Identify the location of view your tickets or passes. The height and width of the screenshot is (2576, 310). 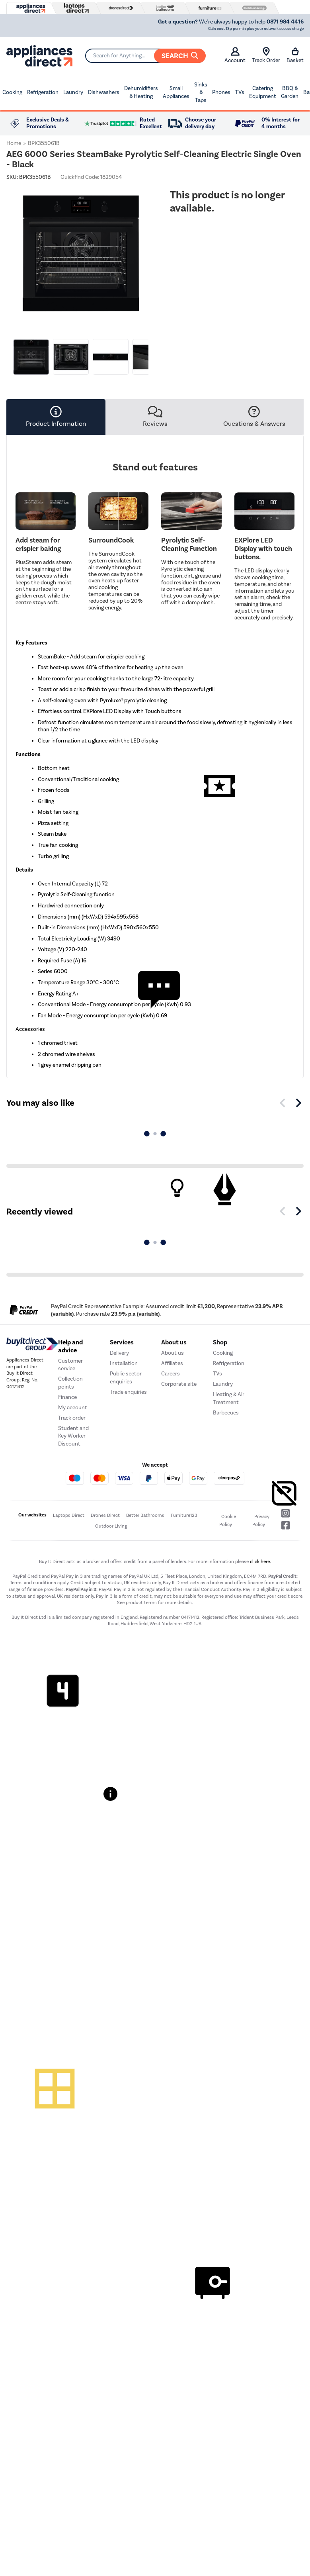
(219, 786).